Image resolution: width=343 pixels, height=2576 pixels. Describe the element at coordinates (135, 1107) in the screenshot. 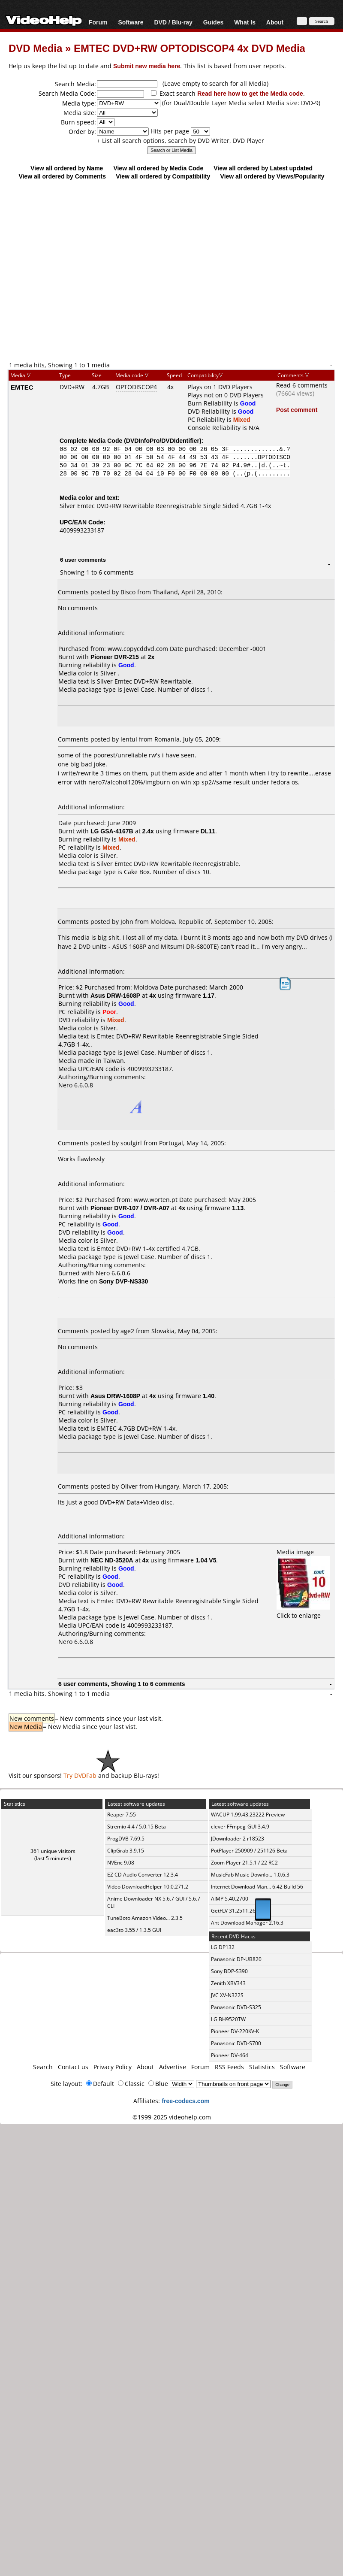

I see `access font library or text styles` at that location.